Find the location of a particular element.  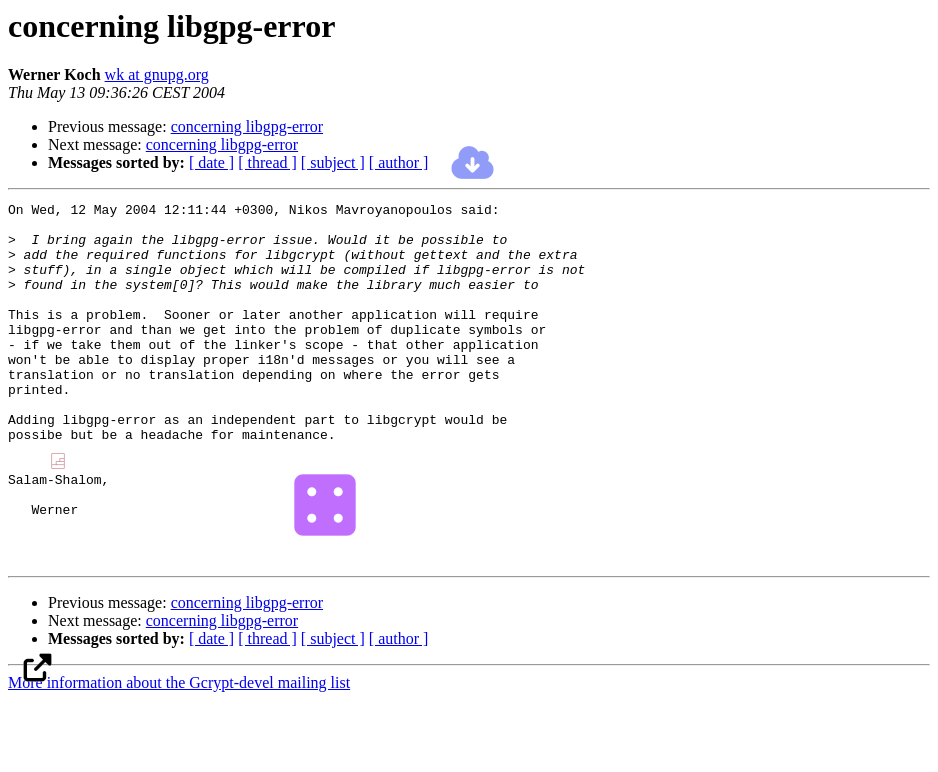

download from cloud storage is located at coordinates (472, 162).